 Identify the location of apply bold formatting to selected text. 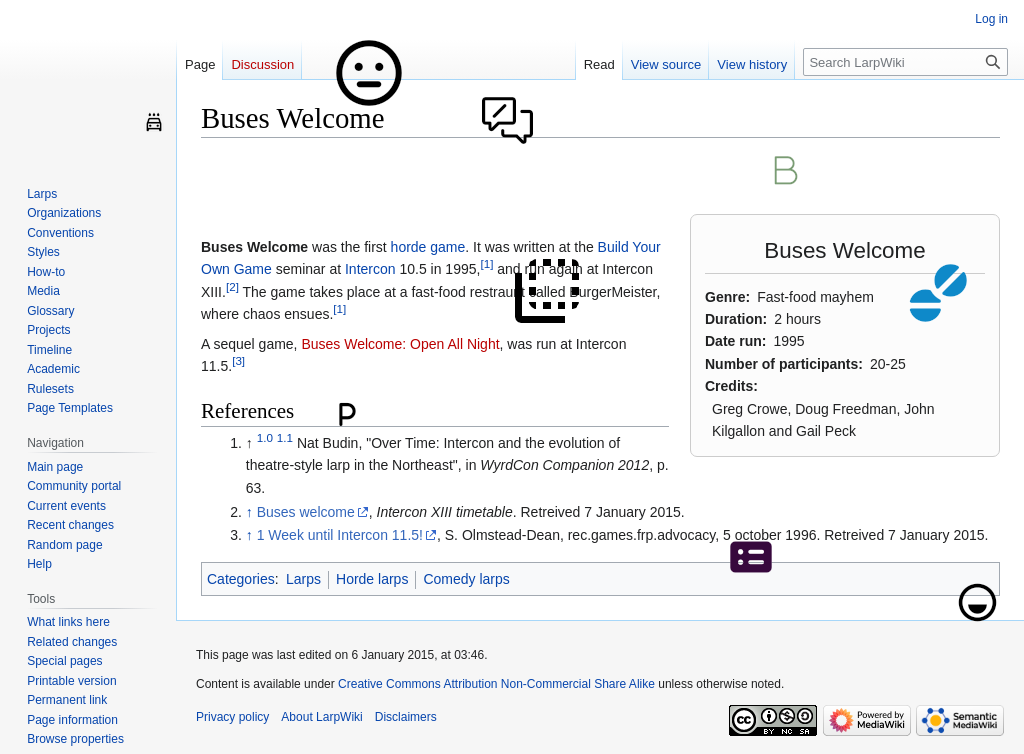
(784, 171).